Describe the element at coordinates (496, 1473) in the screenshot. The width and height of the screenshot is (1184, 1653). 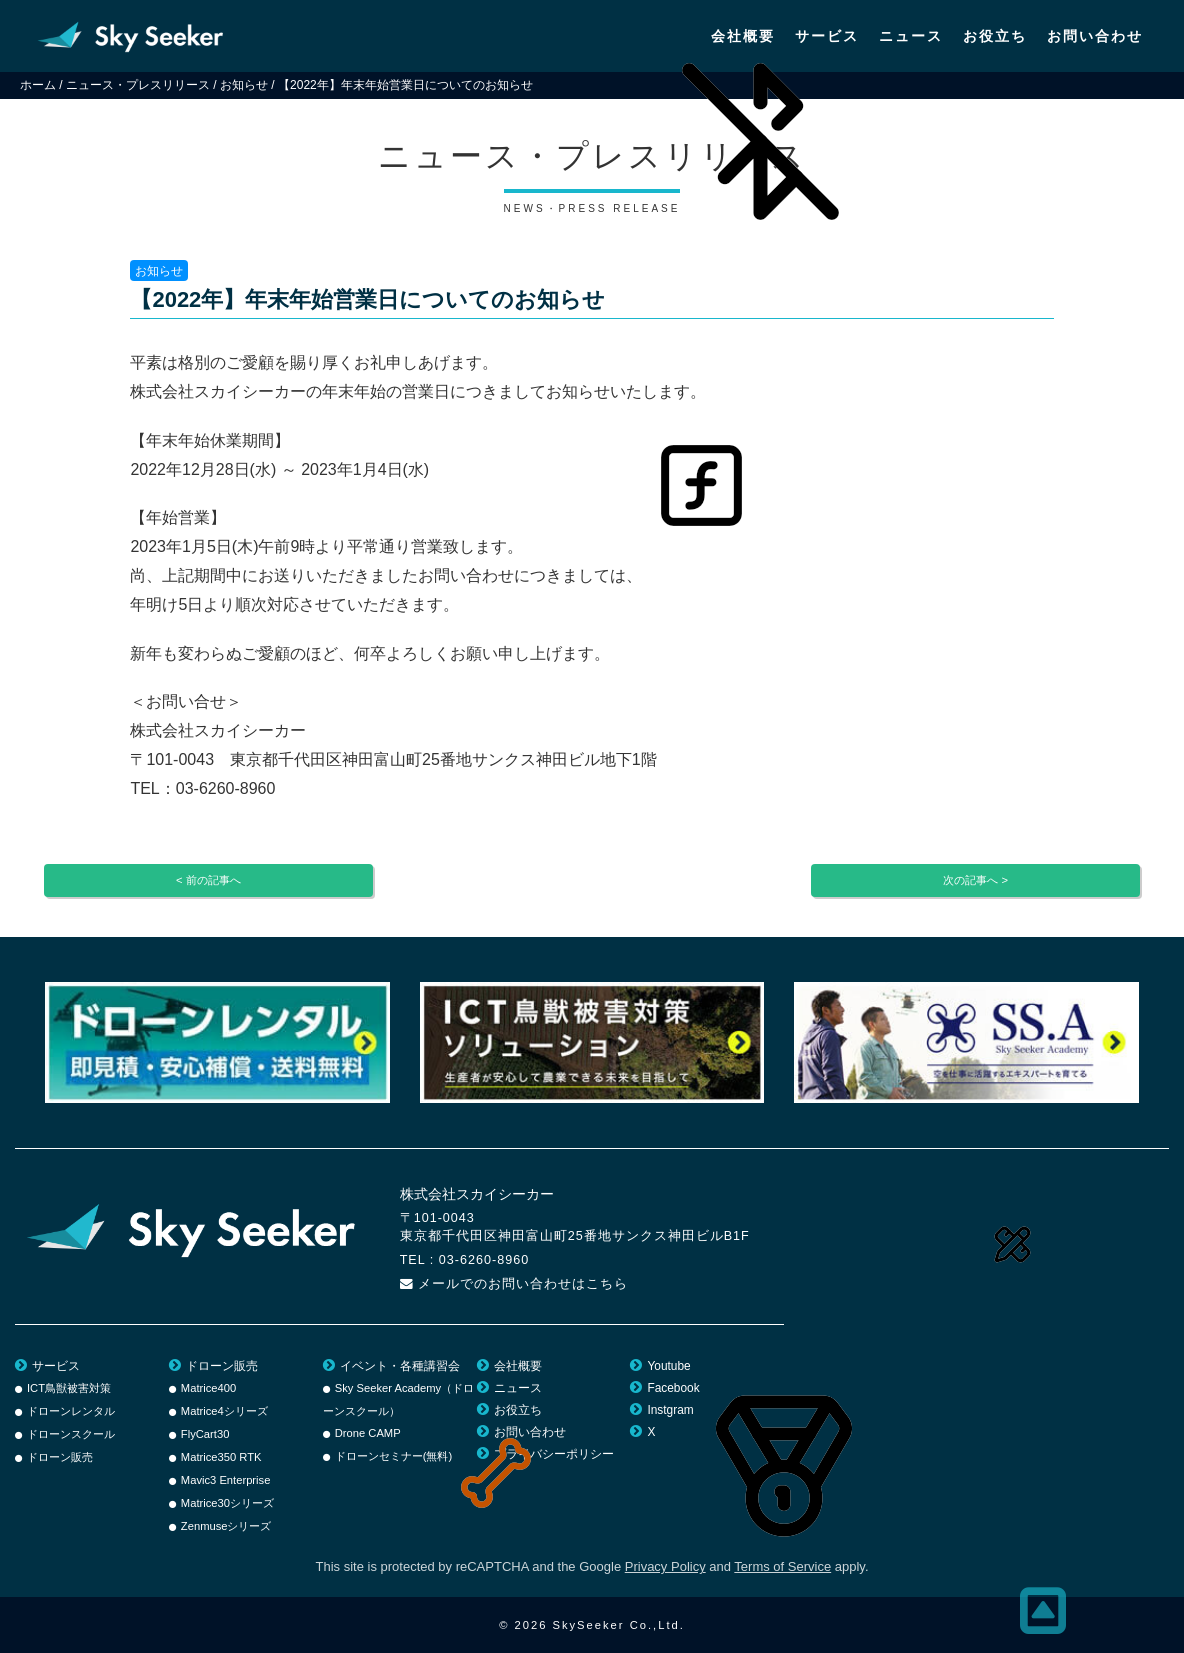
I see `access pet-related features or settings` at that location.